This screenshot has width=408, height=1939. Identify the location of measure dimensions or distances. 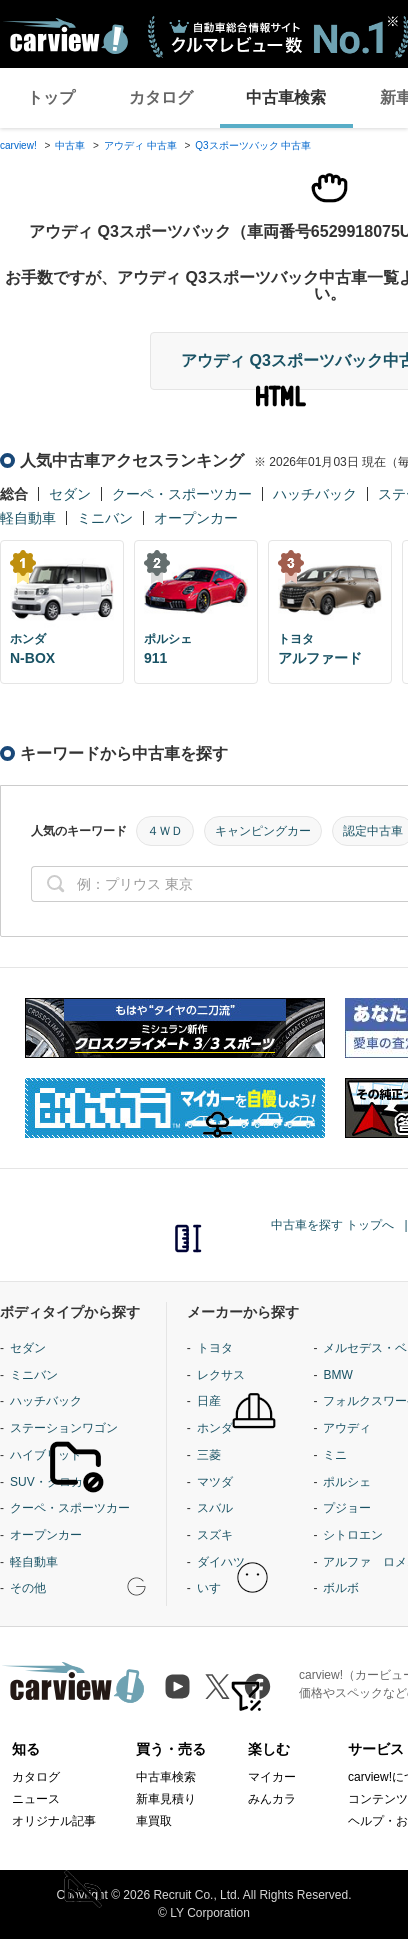
(187, 1238).